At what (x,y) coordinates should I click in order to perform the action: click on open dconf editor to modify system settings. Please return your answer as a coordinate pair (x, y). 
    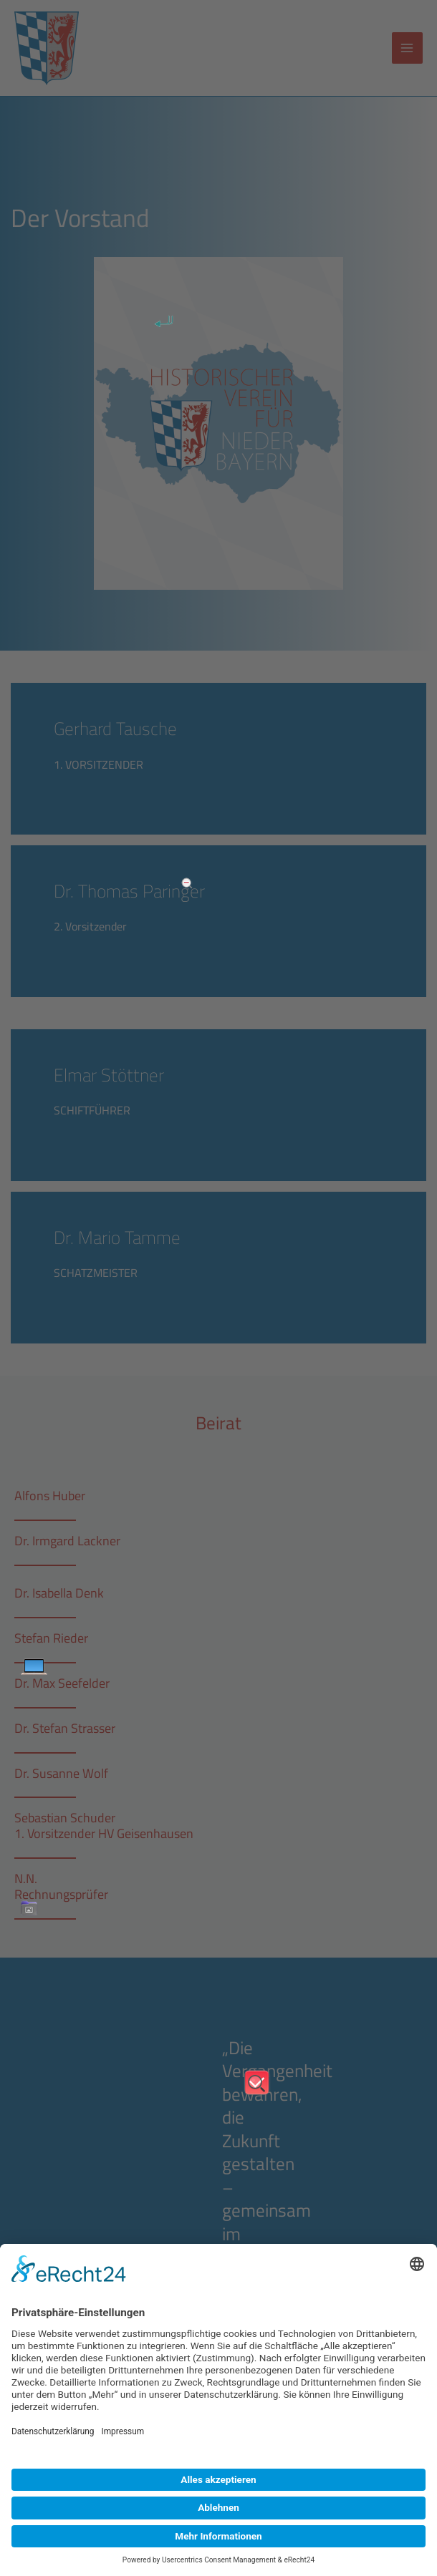
    Looking at the image, I should click on (256, 2082).